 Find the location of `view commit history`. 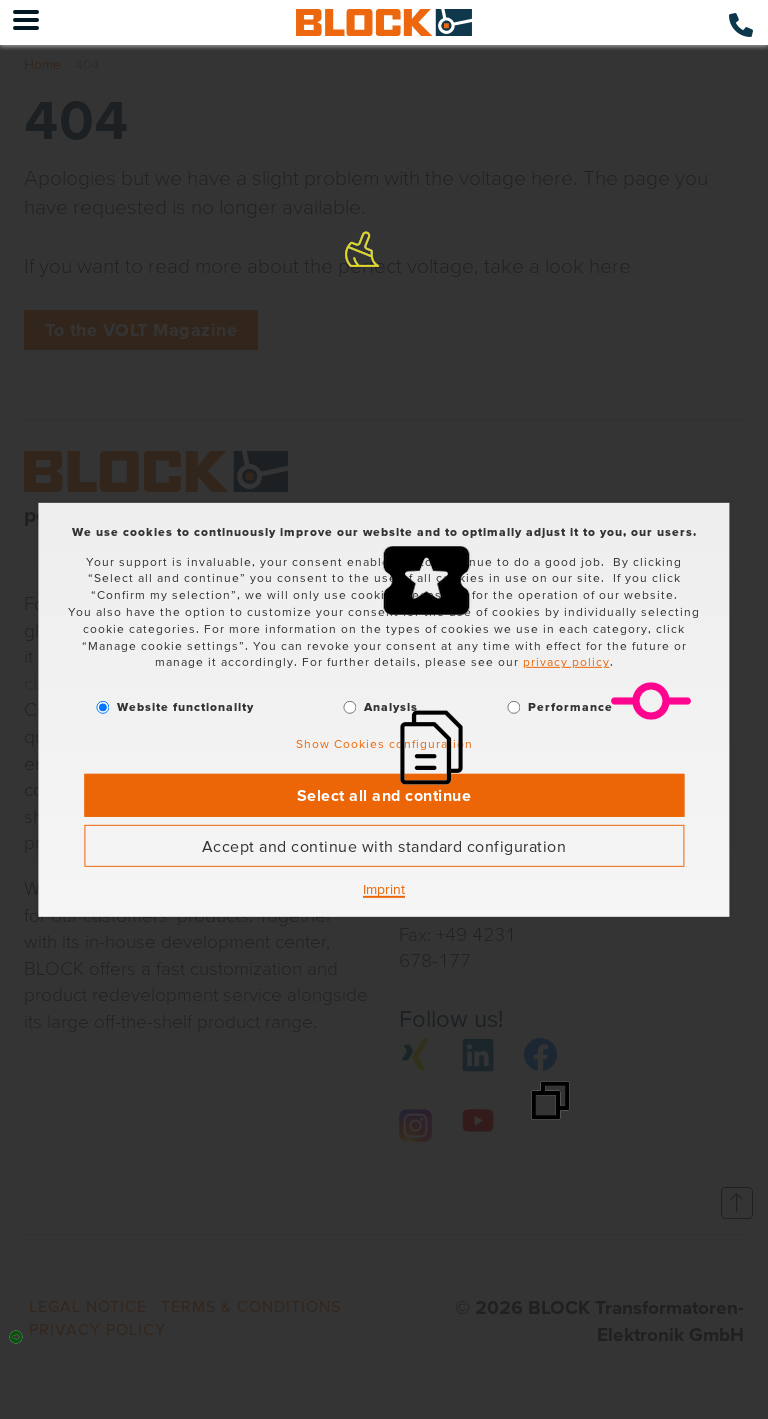

view commit history is located at coordinates (651, 701).